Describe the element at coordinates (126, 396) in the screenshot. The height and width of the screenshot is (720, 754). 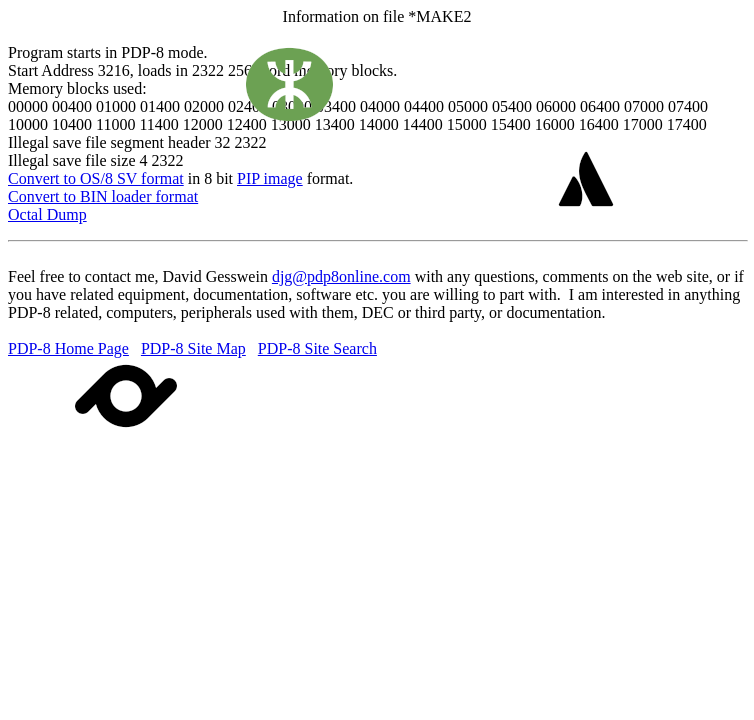
I see `open pr.co app or website` at that location.